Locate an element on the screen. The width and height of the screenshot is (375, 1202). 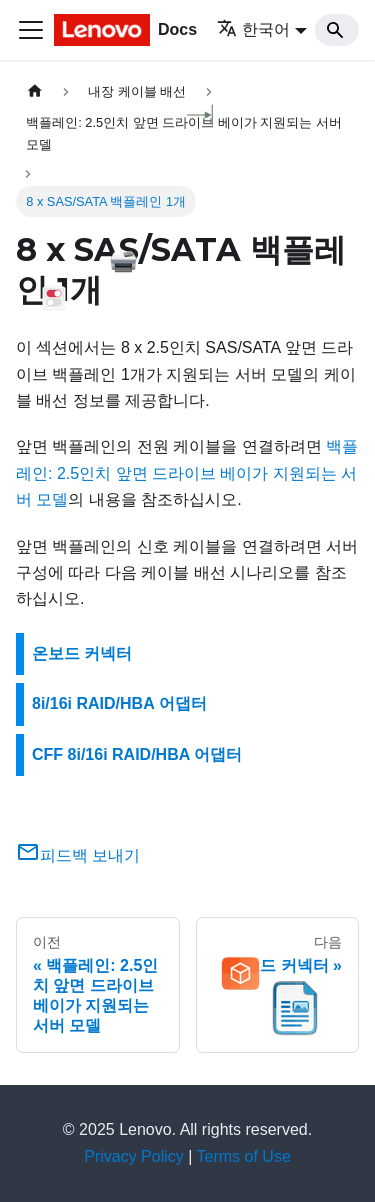
jump to the last item in a list is located at coordinates (200, 115).